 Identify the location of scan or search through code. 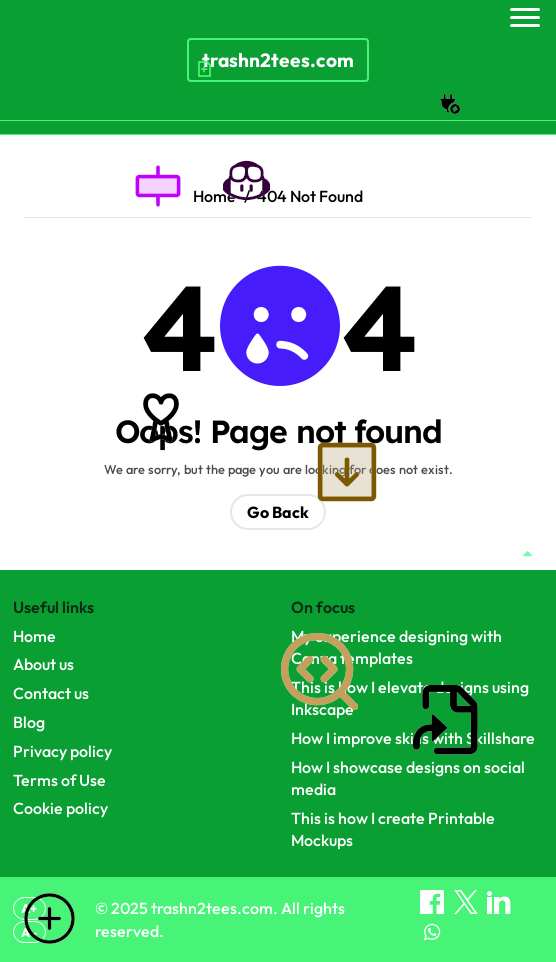
(319, 671).